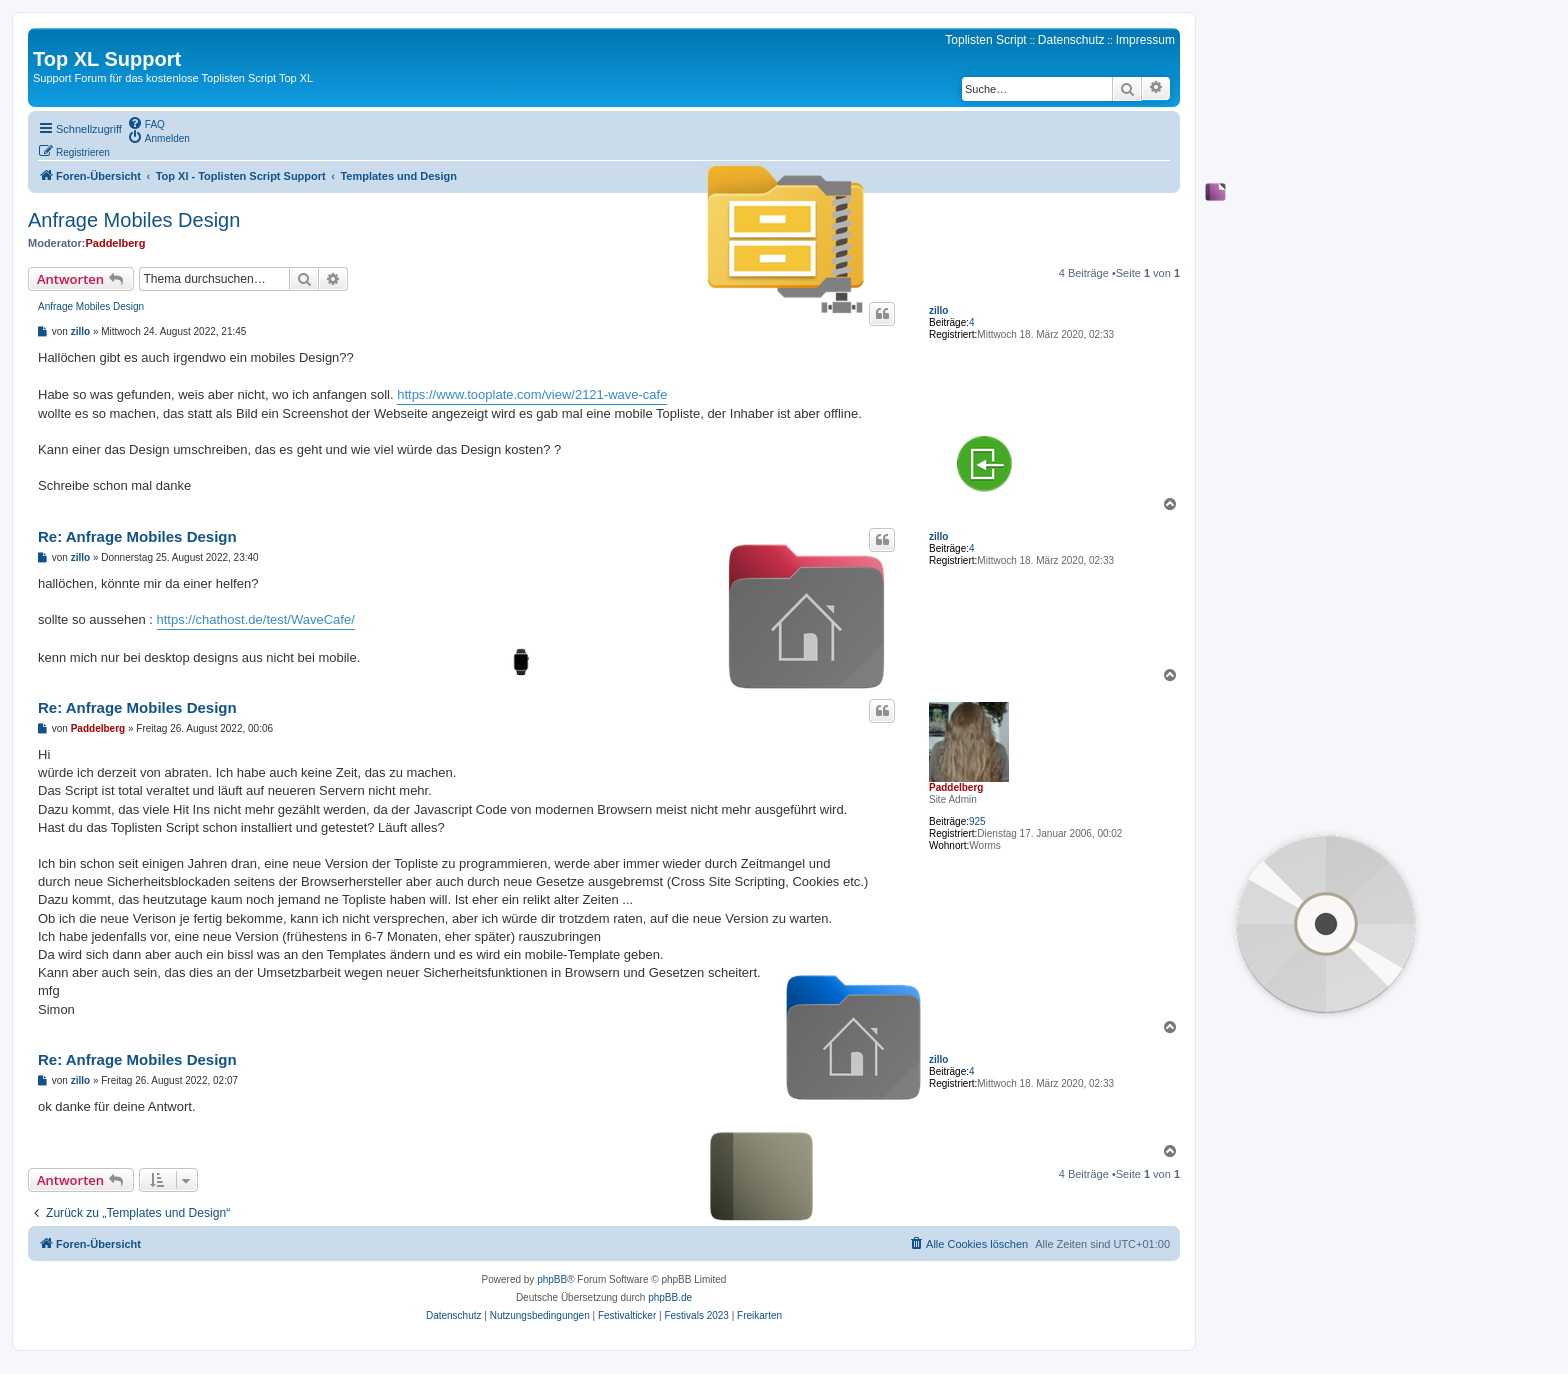 The width and height of the screenshot is (1568, 1374). Describe the element at coordinates (785, 231) in the screenshot. I see `open compressed files folder` at that location.